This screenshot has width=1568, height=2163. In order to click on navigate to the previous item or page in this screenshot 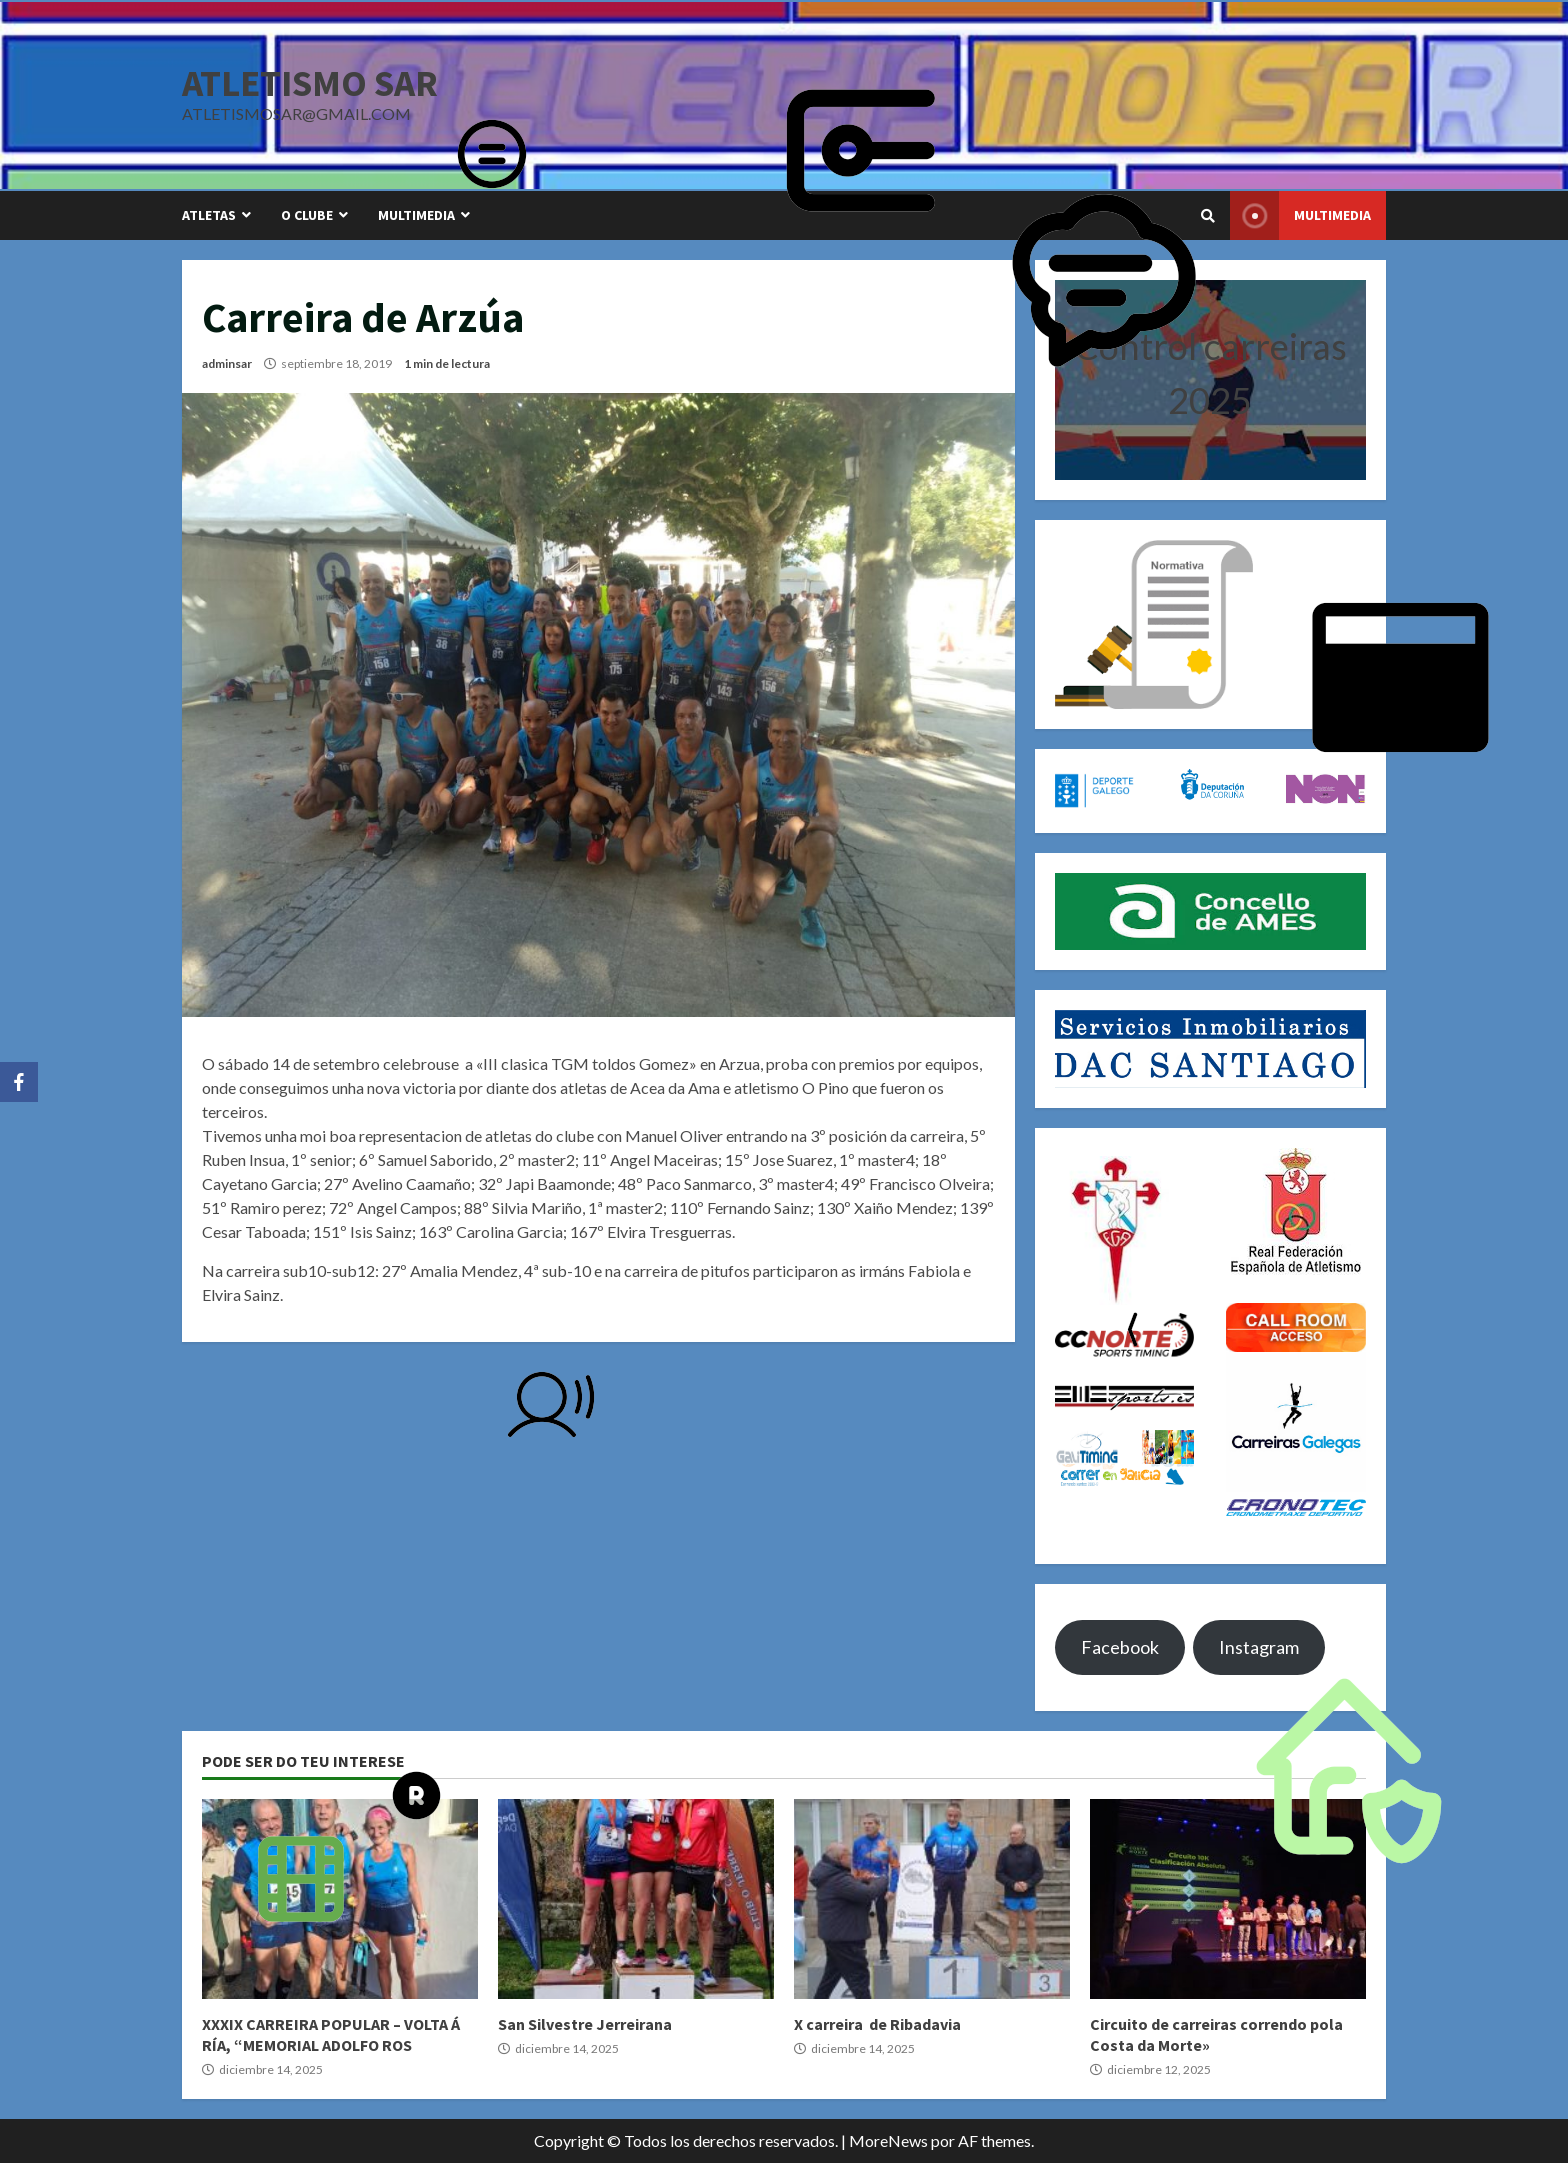, I will do `click(1133, 1329)`.